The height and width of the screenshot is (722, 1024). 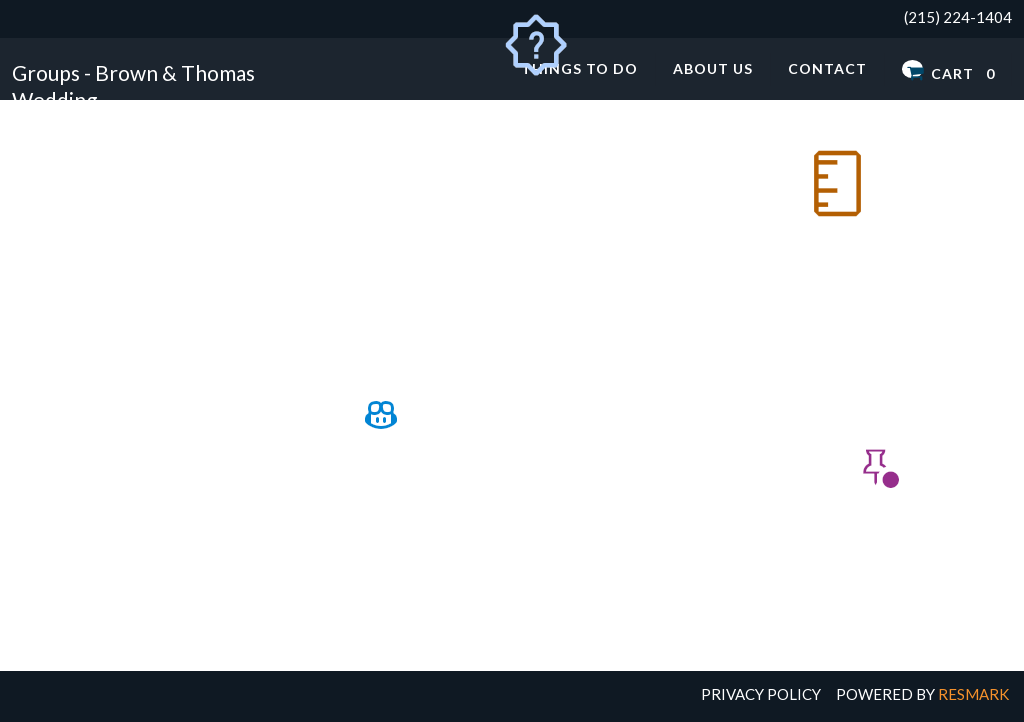 What do you see at coordinates (536, 45) in the screenshot?
I see `indicates unverified or unknown status` at bounding box center [536, 45].